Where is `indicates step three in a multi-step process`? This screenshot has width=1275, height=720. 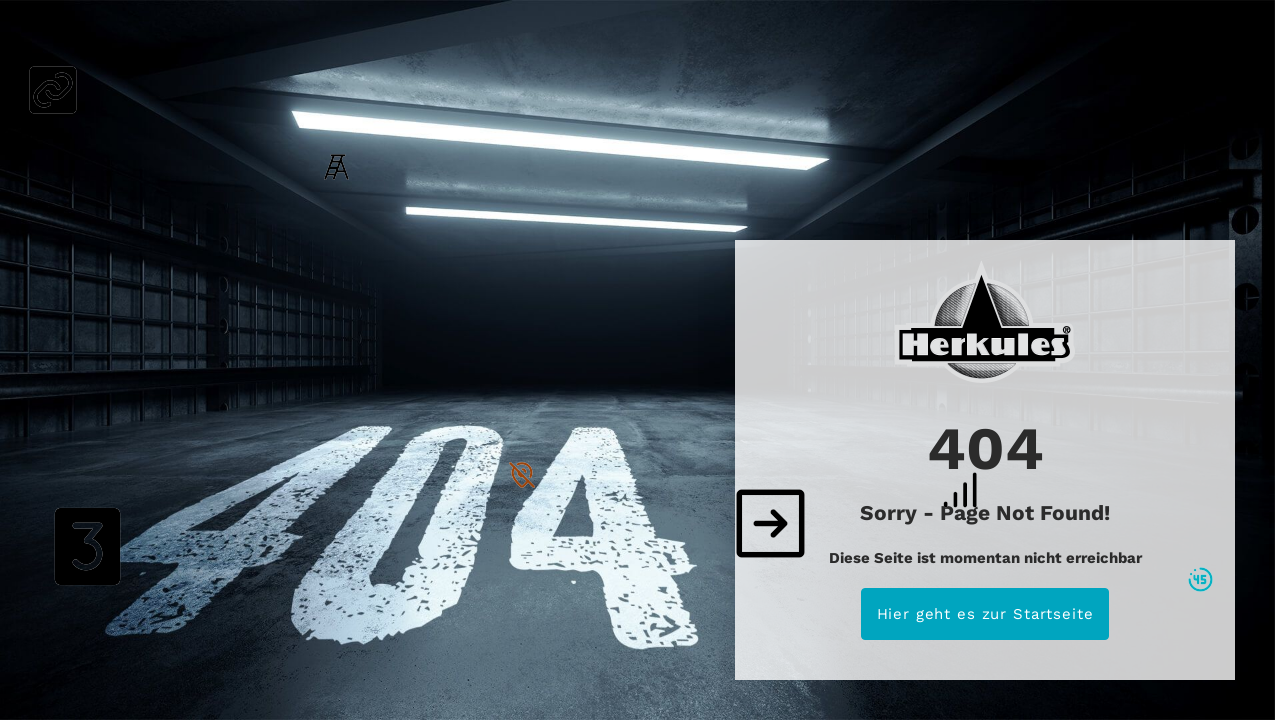
indicates step three in a multi-step process is located at coordinates (87, 546).